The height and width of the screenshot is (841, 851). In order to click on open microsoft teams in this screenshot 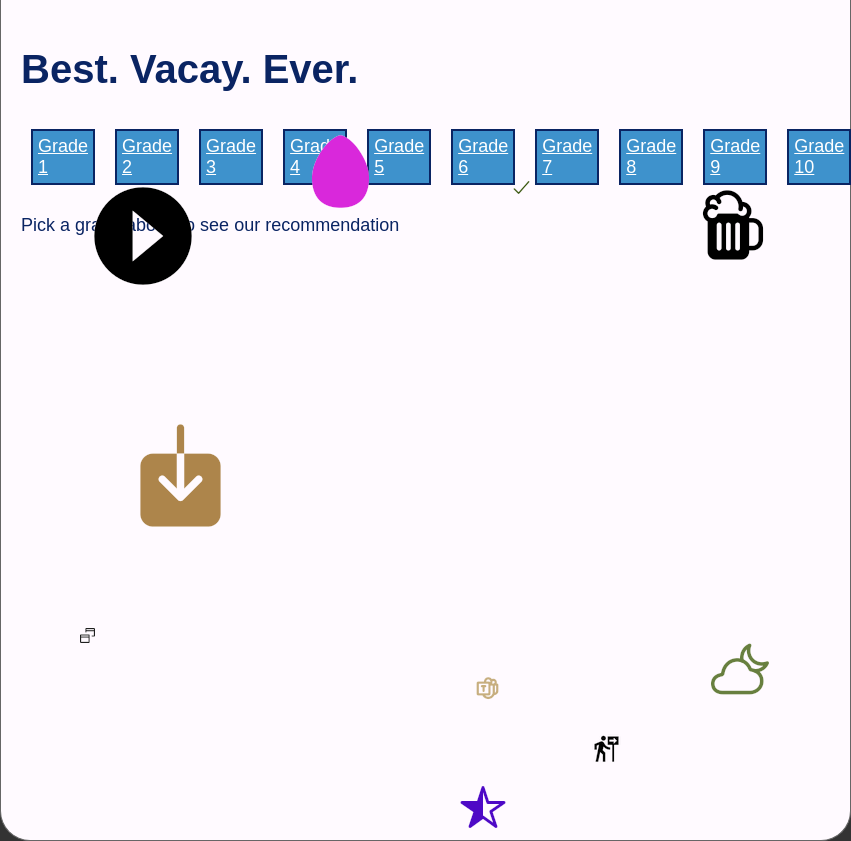, I will do `click(487, 688)`.